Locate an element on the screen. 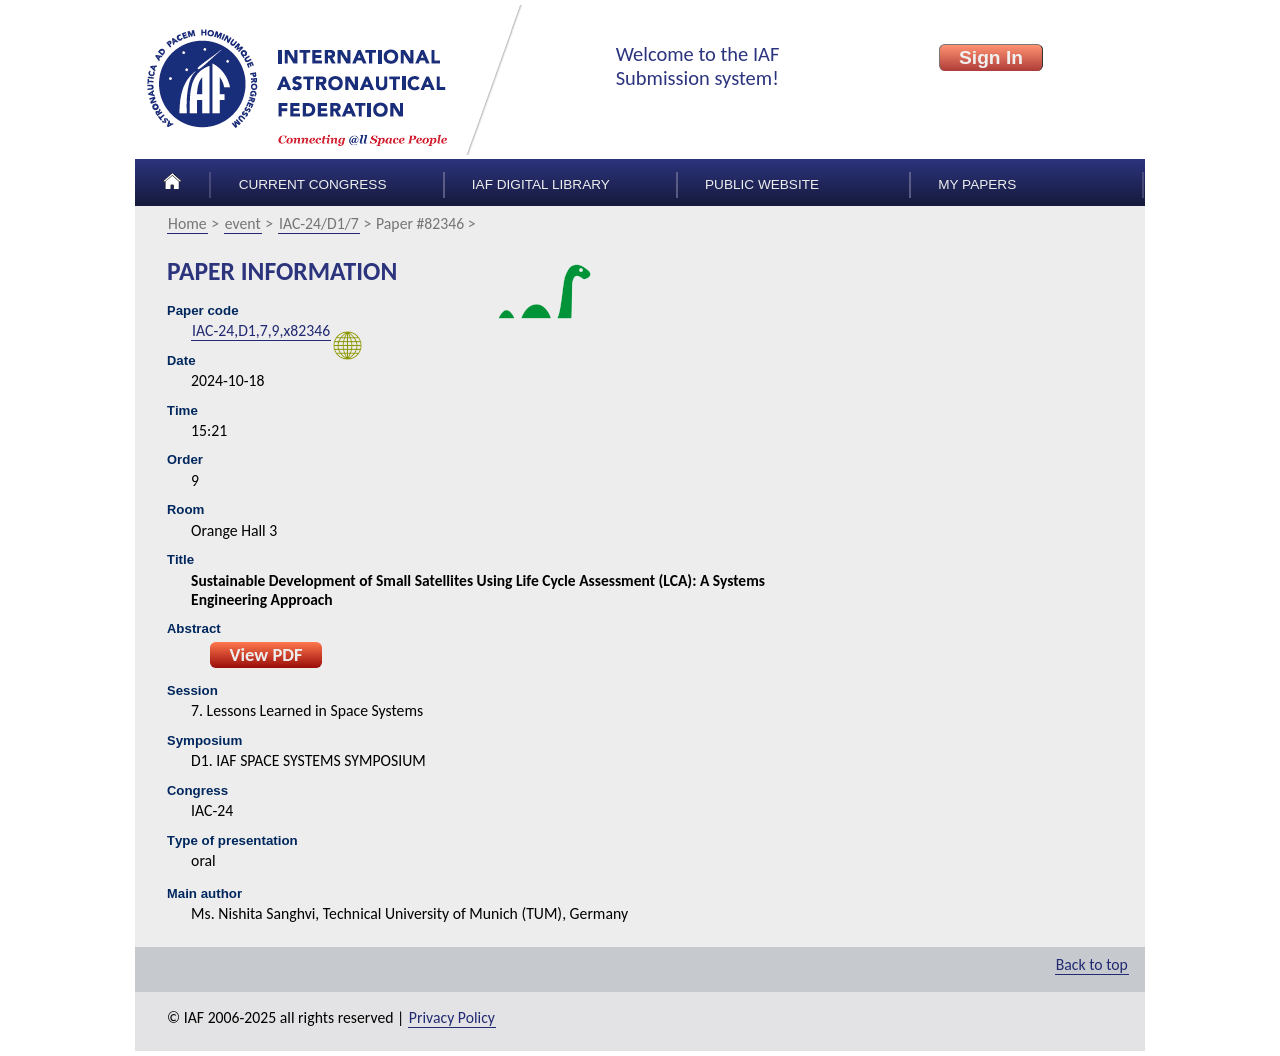 Image resolution: width=1280 pixels, height=1056 pixels. access global or international settings is located at coordinates (347, 345).